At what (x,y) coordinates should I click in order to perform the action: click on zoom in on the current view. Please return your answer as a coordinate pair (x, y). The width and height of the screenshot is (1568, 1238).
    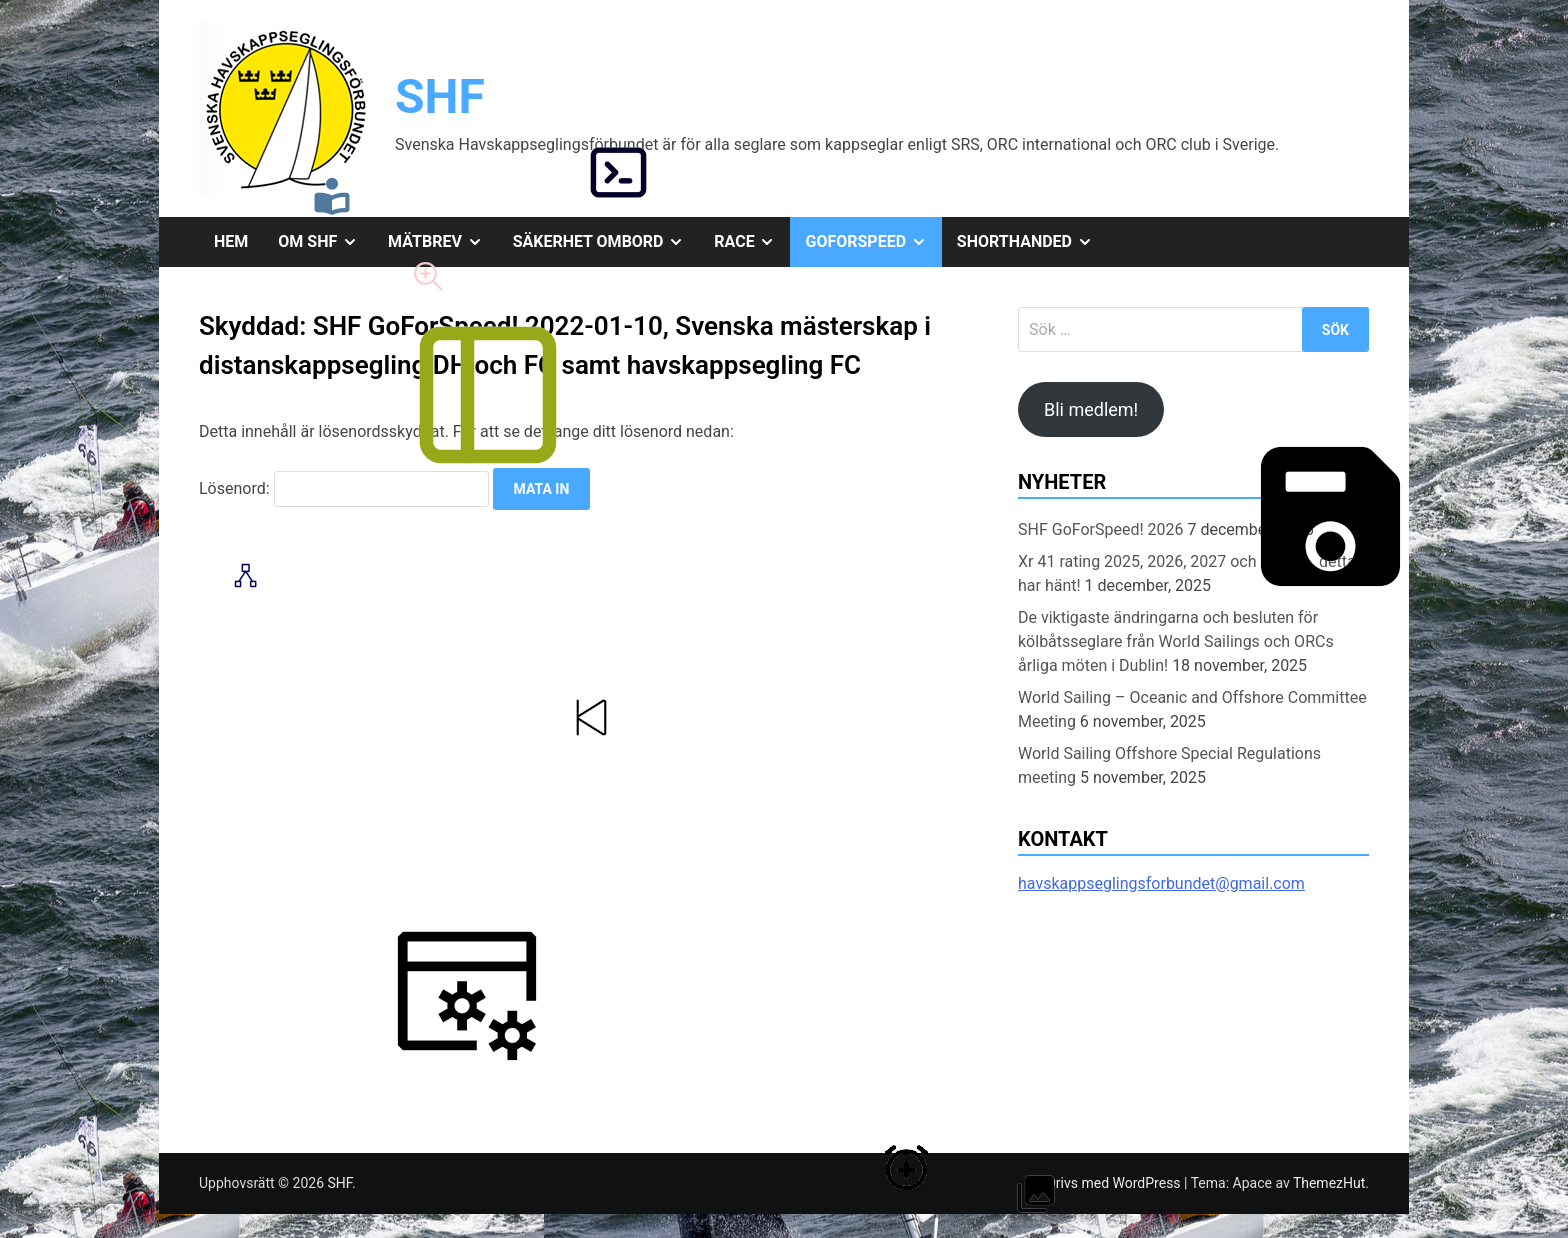
    Looking at the image, I should click on (428, 276).